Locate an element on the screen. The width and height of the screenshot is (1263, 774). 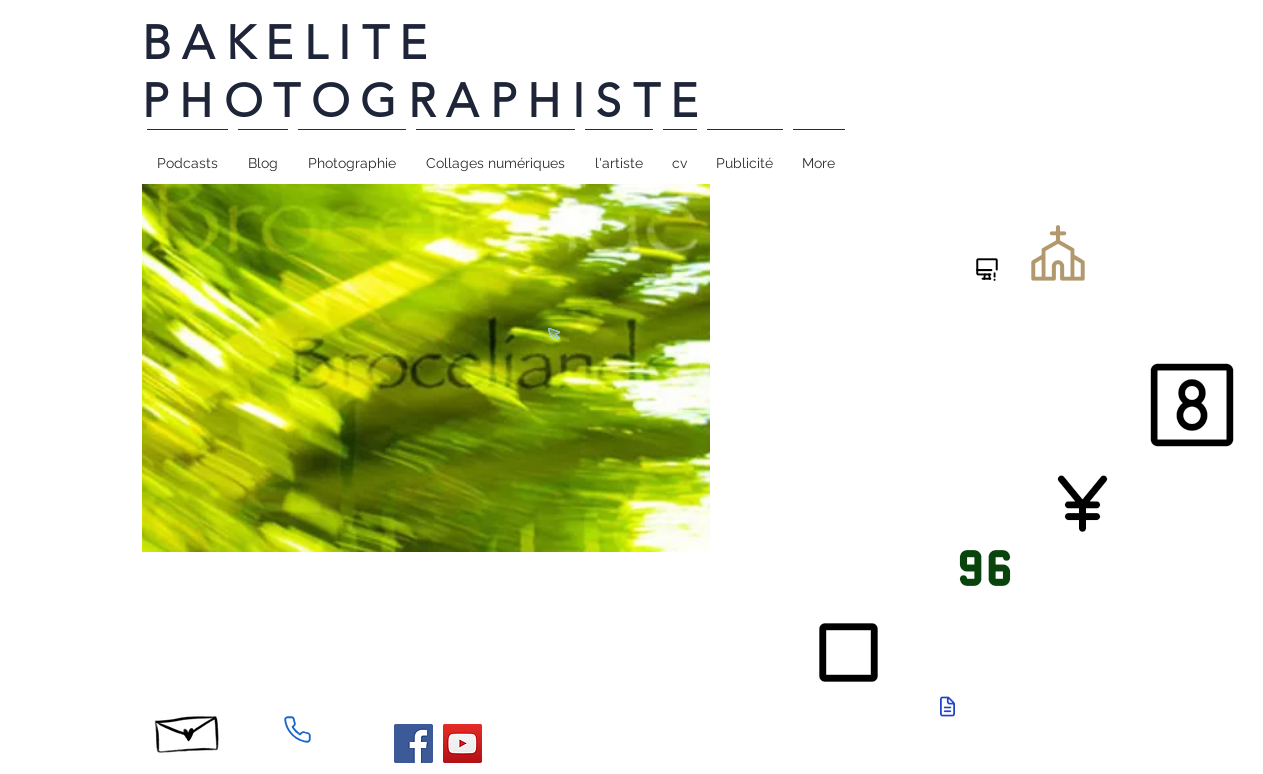
mouse cursor pointer is located at coordinates (554, 334).